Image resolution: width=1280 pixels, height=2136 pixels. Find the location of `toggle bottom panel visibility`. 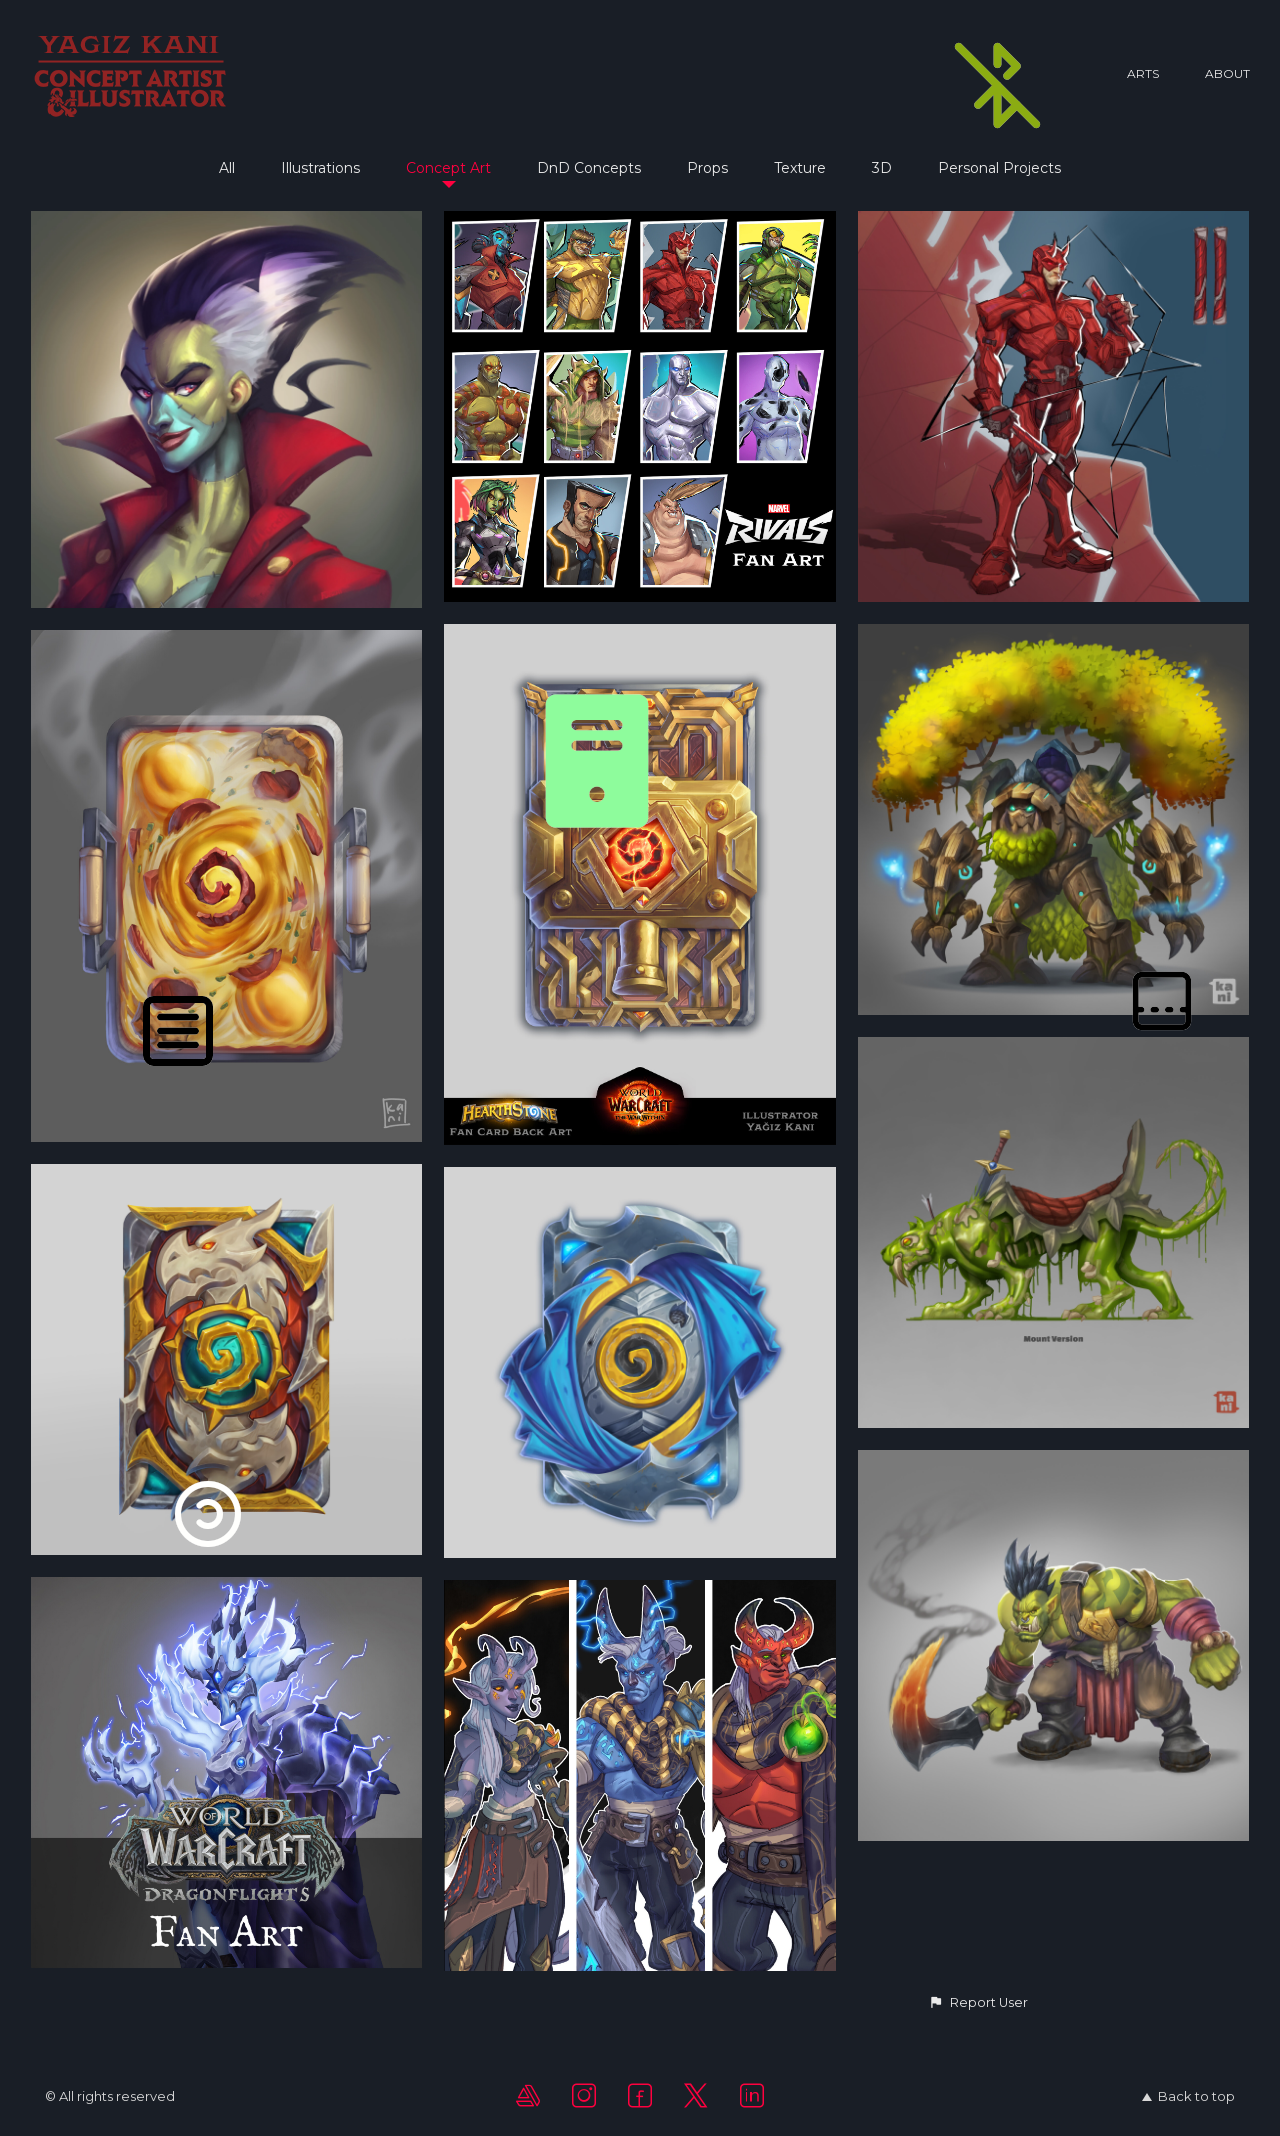

toggle bottom panel visibility is located at coordinates (1162, 1001).